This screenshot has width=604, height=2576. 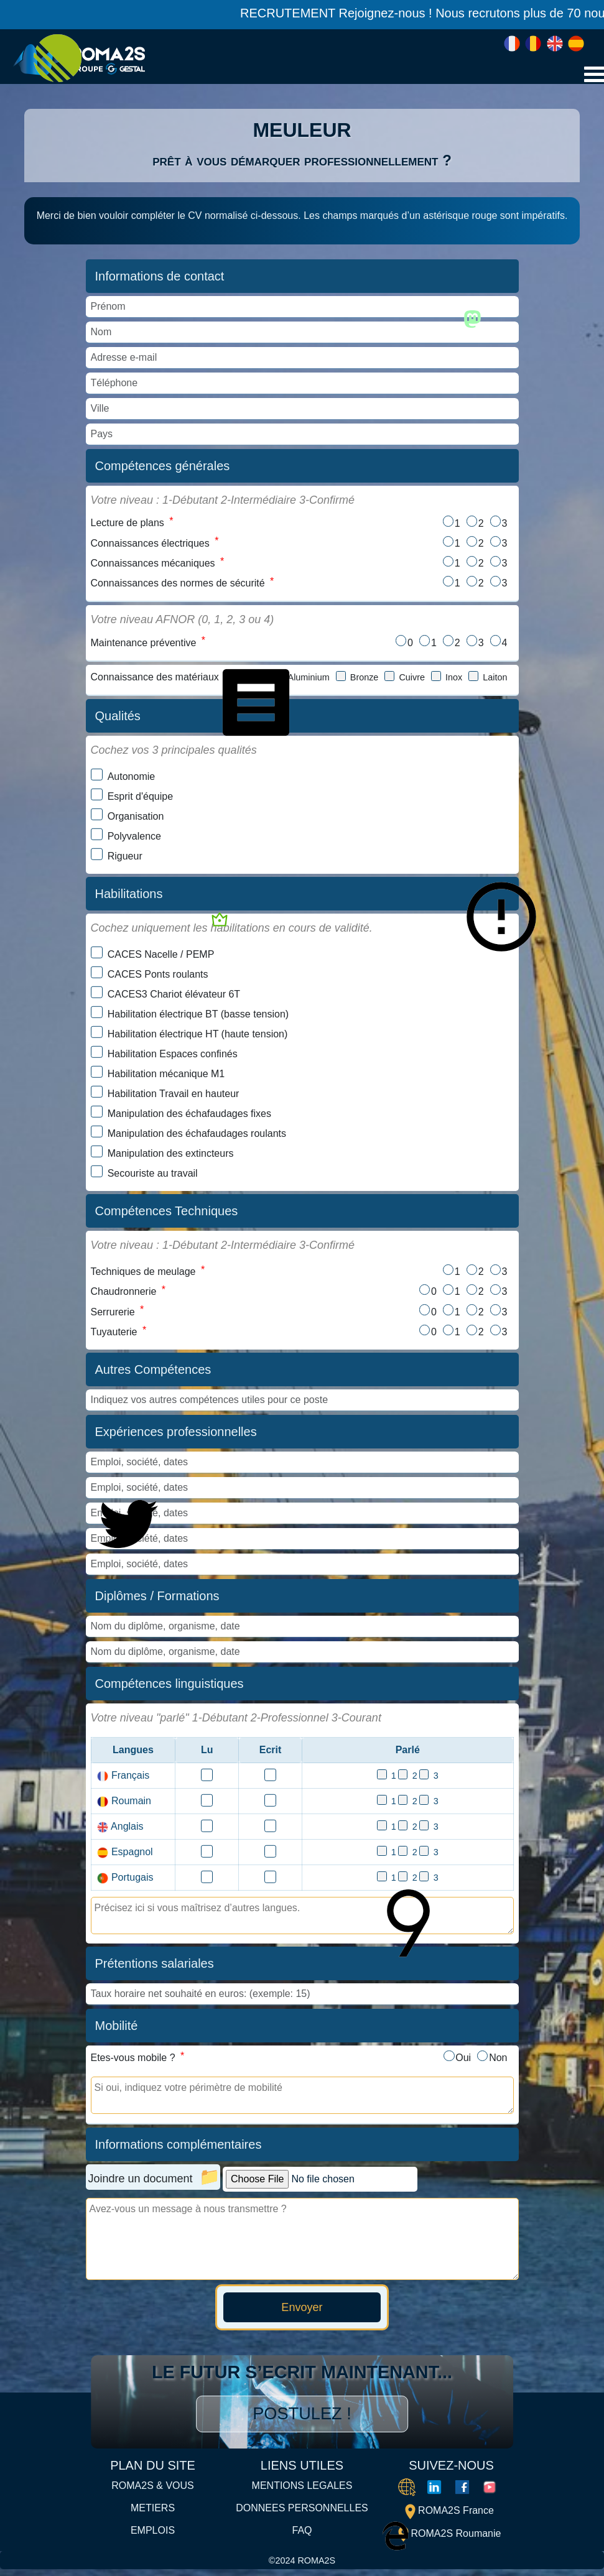 I want to click on share to twitter, so click(x=128, y=1524).